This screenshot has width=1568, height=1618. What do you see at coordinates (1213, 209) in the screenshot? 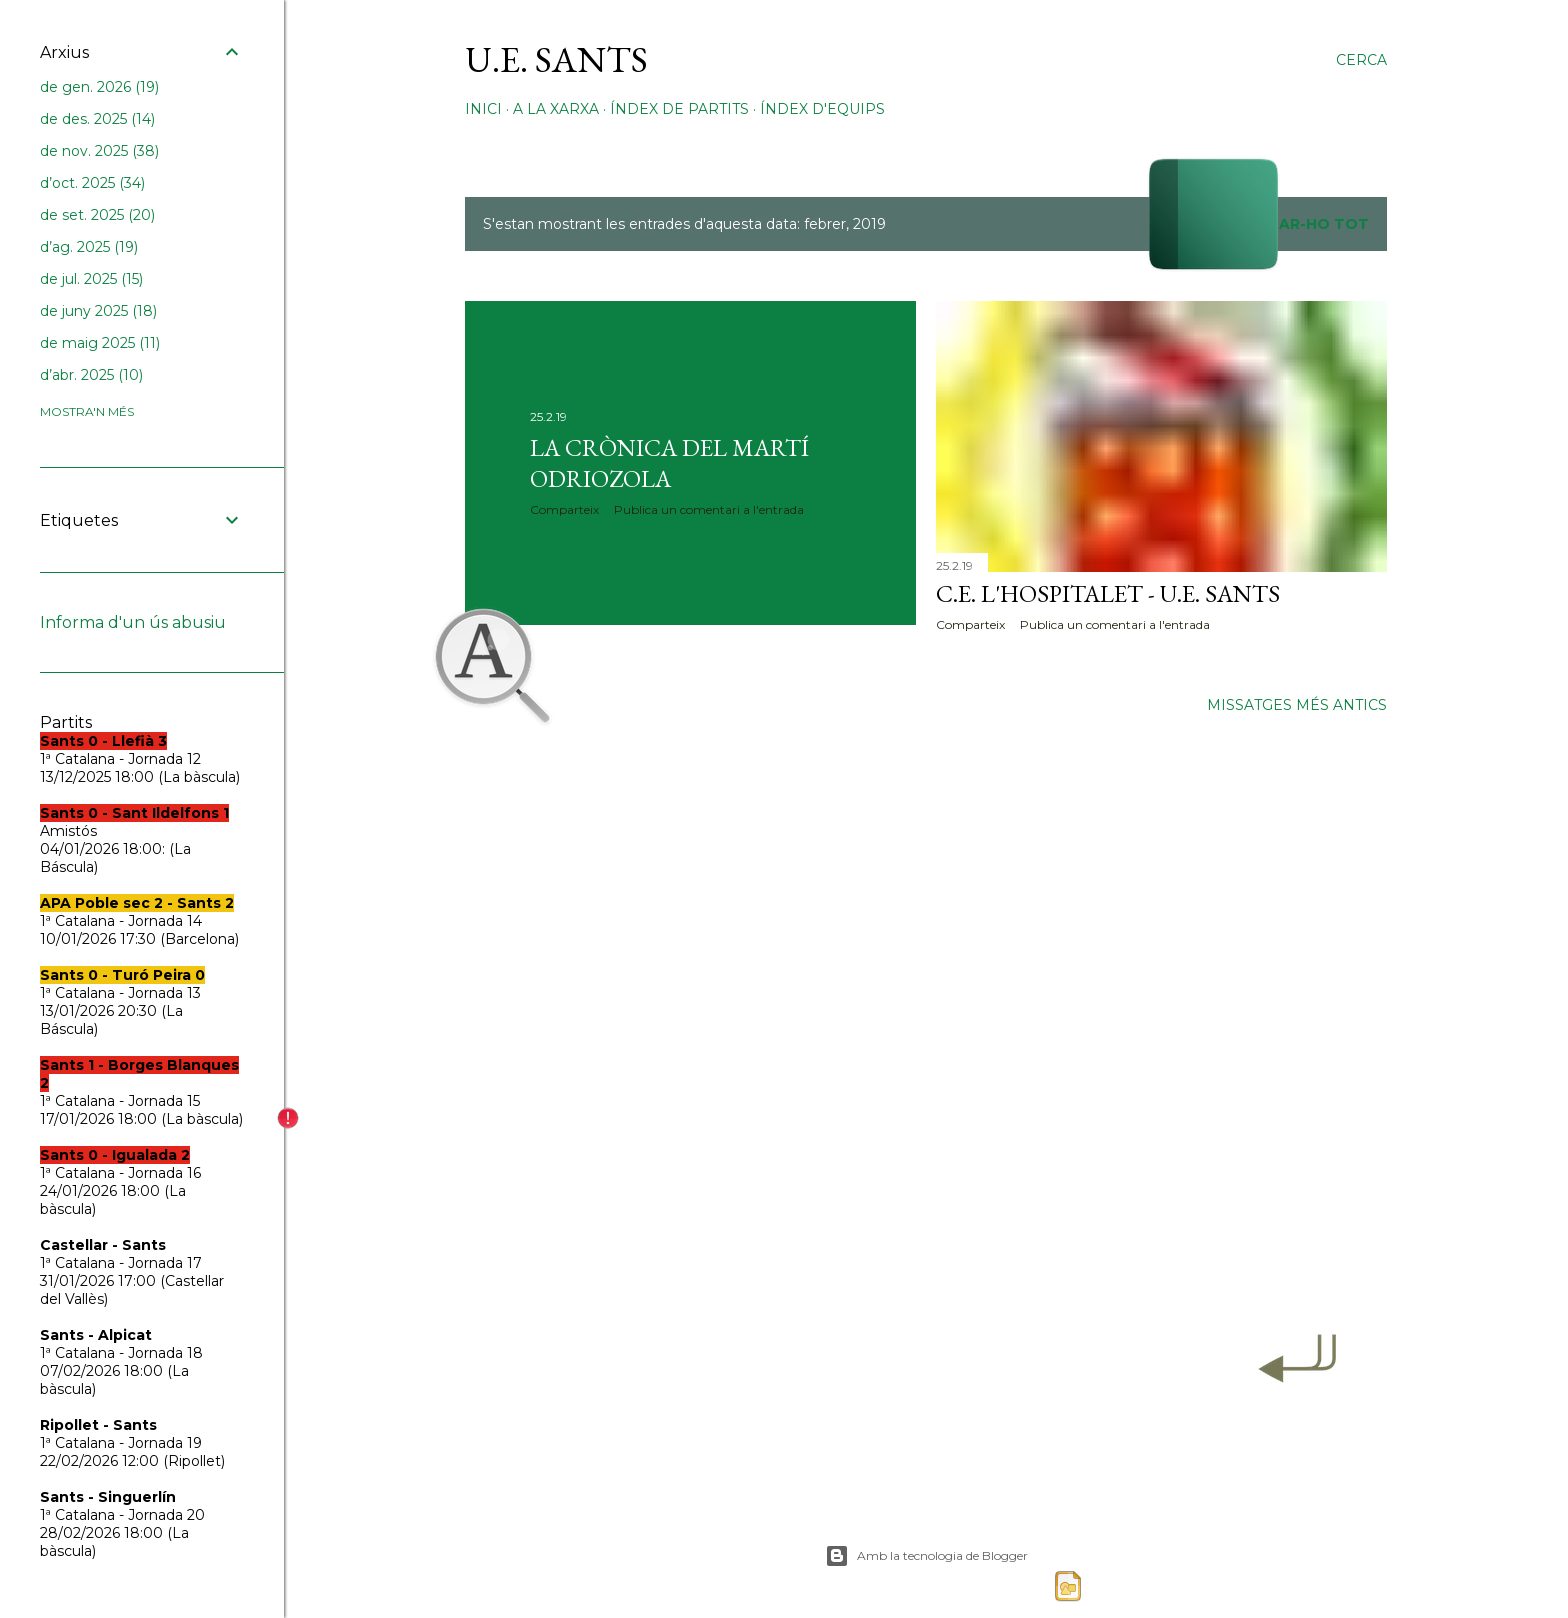
I see `access the desktop folder` at bounding box center [1213, 209].